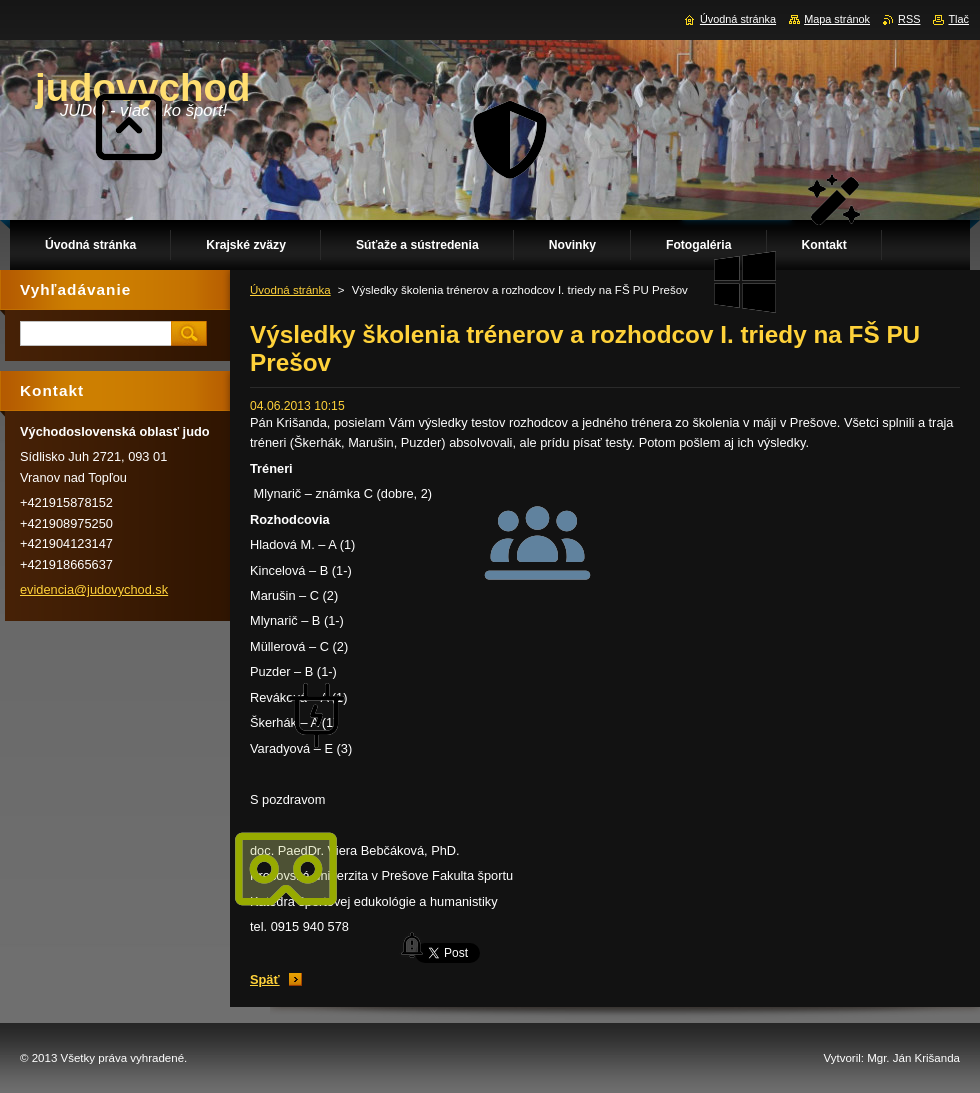 This screenshot has height=1093, width=980. Describe the element at coordinates (745, 282) in the screenshot. I see `windows operating system logo` at that location.